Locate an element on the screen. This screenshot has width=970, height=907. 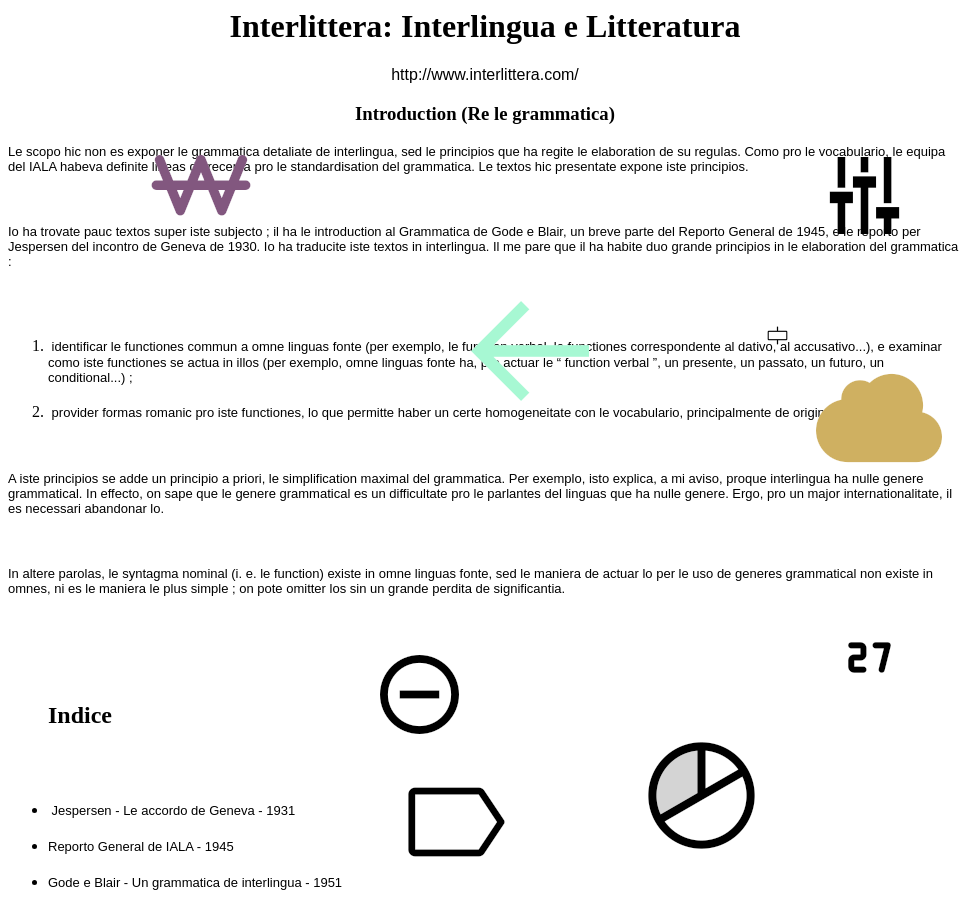
indicates item number 27 in a list or sequence is located at coordinates (869, 657).